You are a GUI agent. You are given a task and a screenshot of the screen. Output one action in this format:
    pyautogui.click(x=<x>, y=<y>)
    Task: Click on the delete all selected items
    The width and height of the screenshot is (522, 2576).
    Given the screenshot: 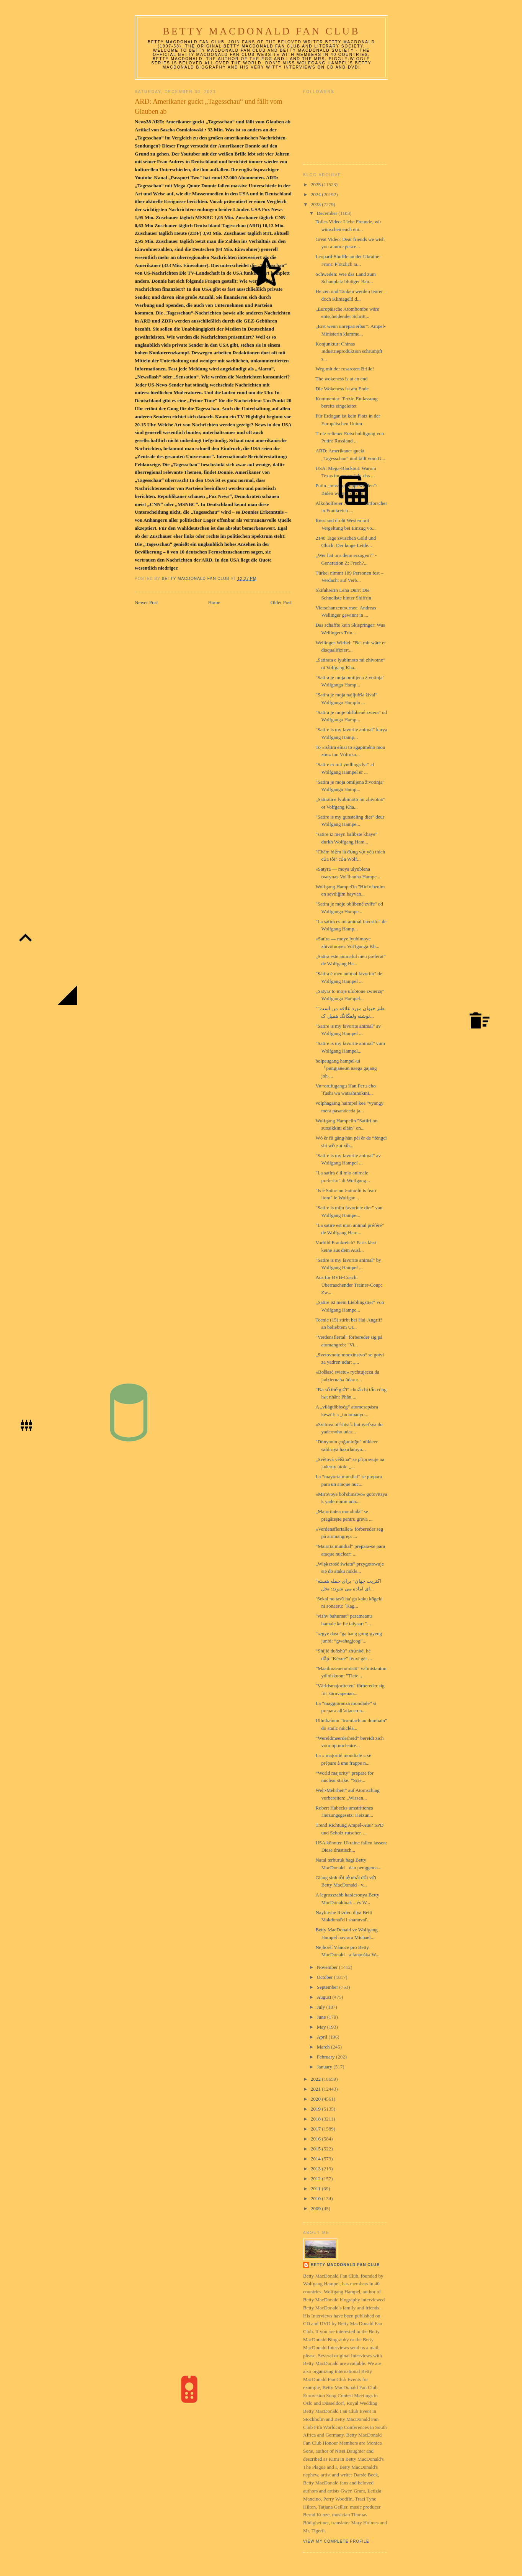 What is the action you would take?
    pyautogui.click(x=480, y=1020)
    